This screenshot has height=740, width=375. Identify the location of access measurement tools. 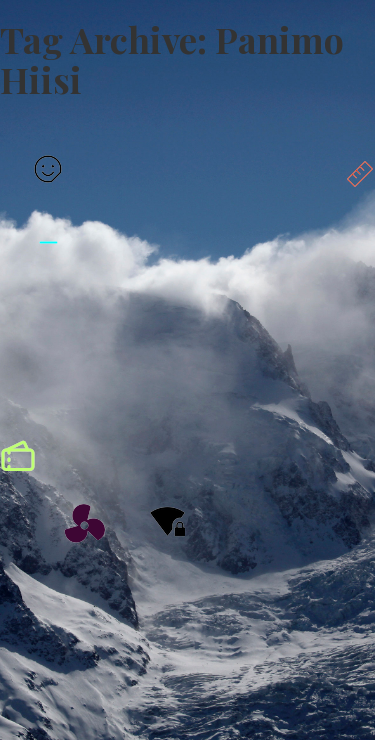
(360, 174).